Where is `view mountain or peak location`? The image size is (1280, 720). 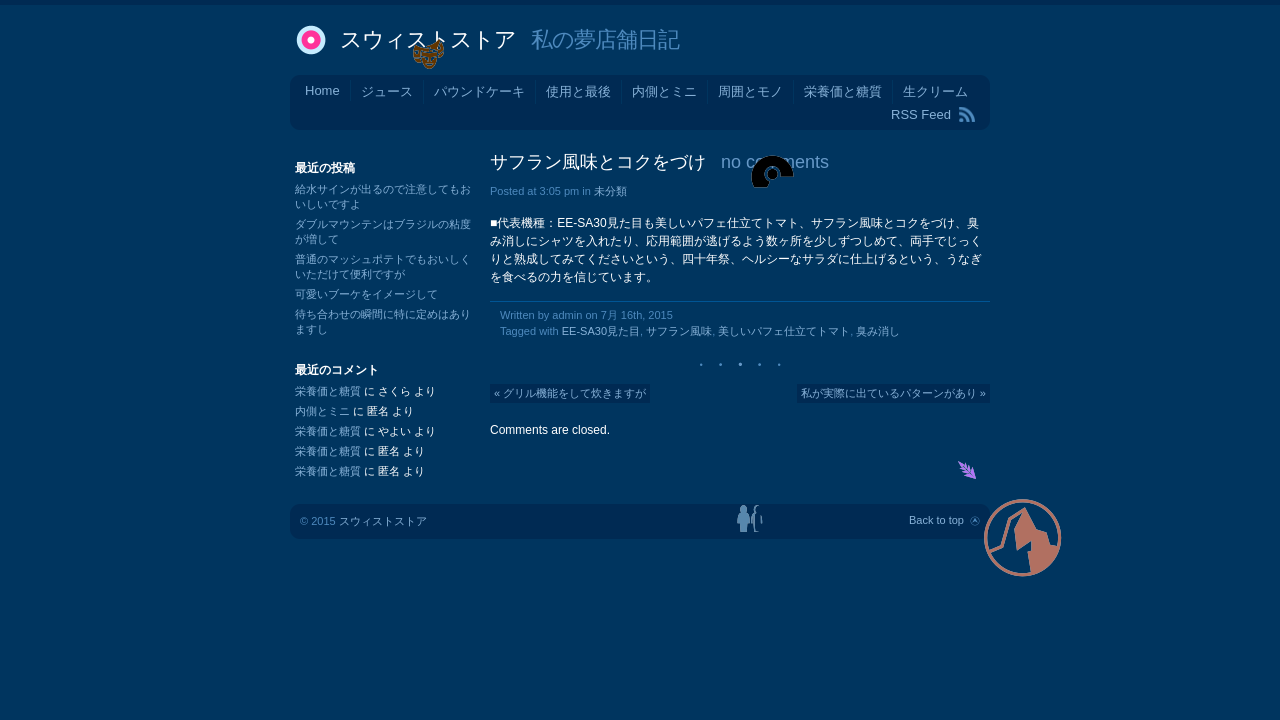
view mountain or peak location is located at coordinates (1023, 538).